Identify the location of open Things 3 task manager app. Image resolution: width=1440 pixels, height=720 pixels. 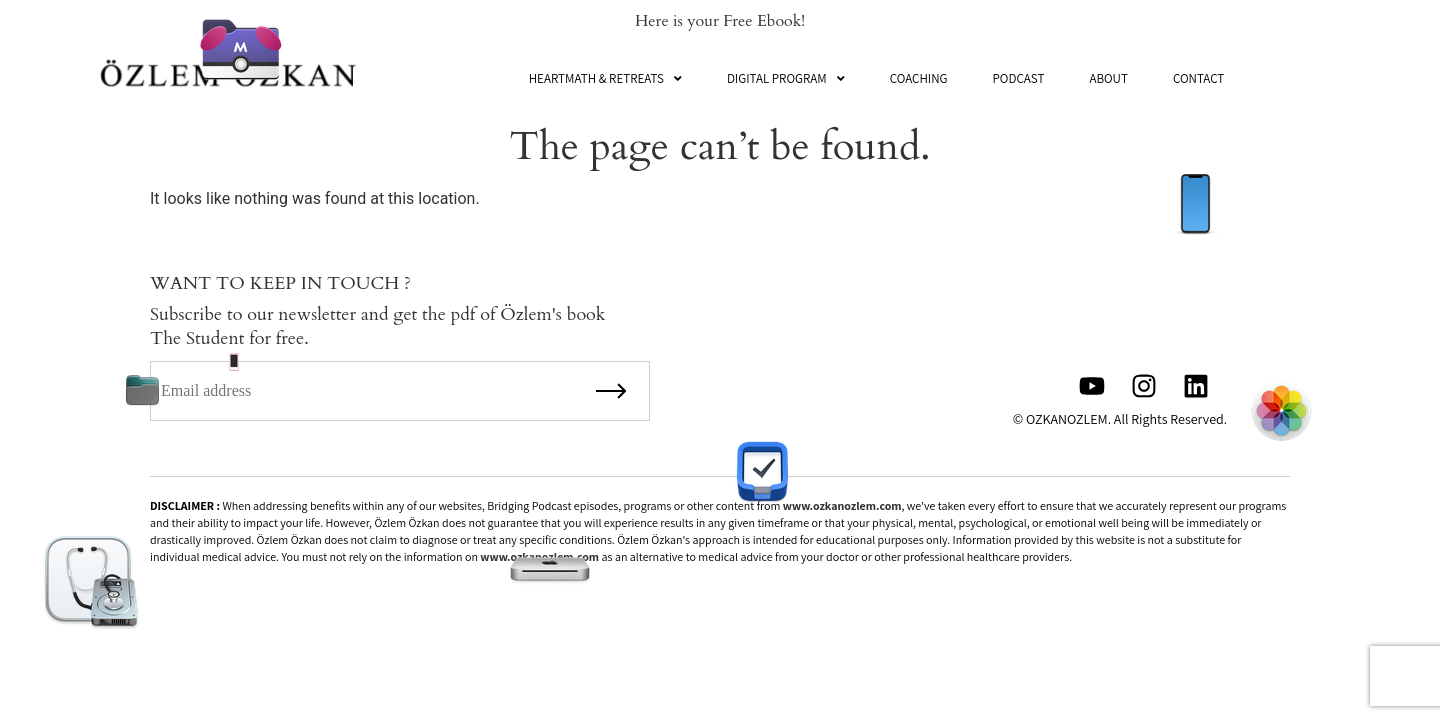
(762, 471).